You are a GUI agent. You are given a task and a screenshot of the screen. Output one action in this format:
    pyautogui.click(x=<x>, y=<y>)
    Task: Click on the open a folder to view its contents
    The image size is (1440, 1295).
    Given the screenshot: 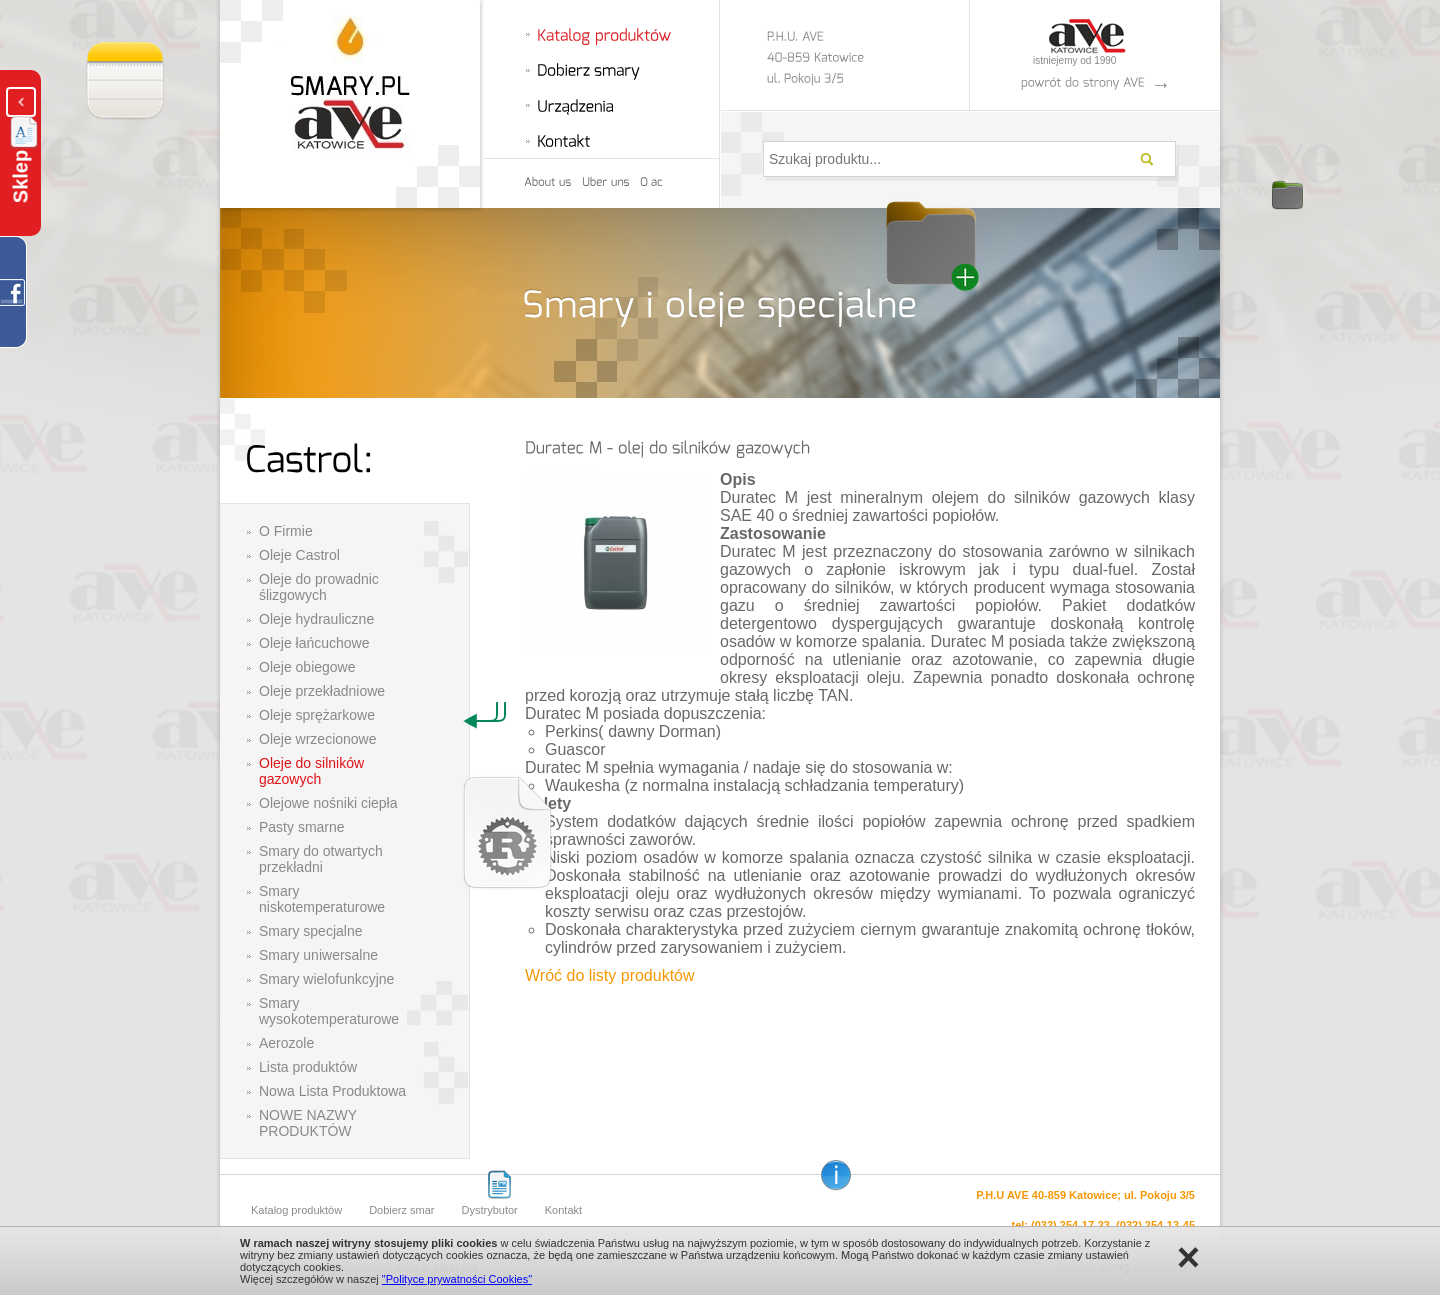 What is the action you would take?
    pyautogui.click(x=1287, y=194)
    